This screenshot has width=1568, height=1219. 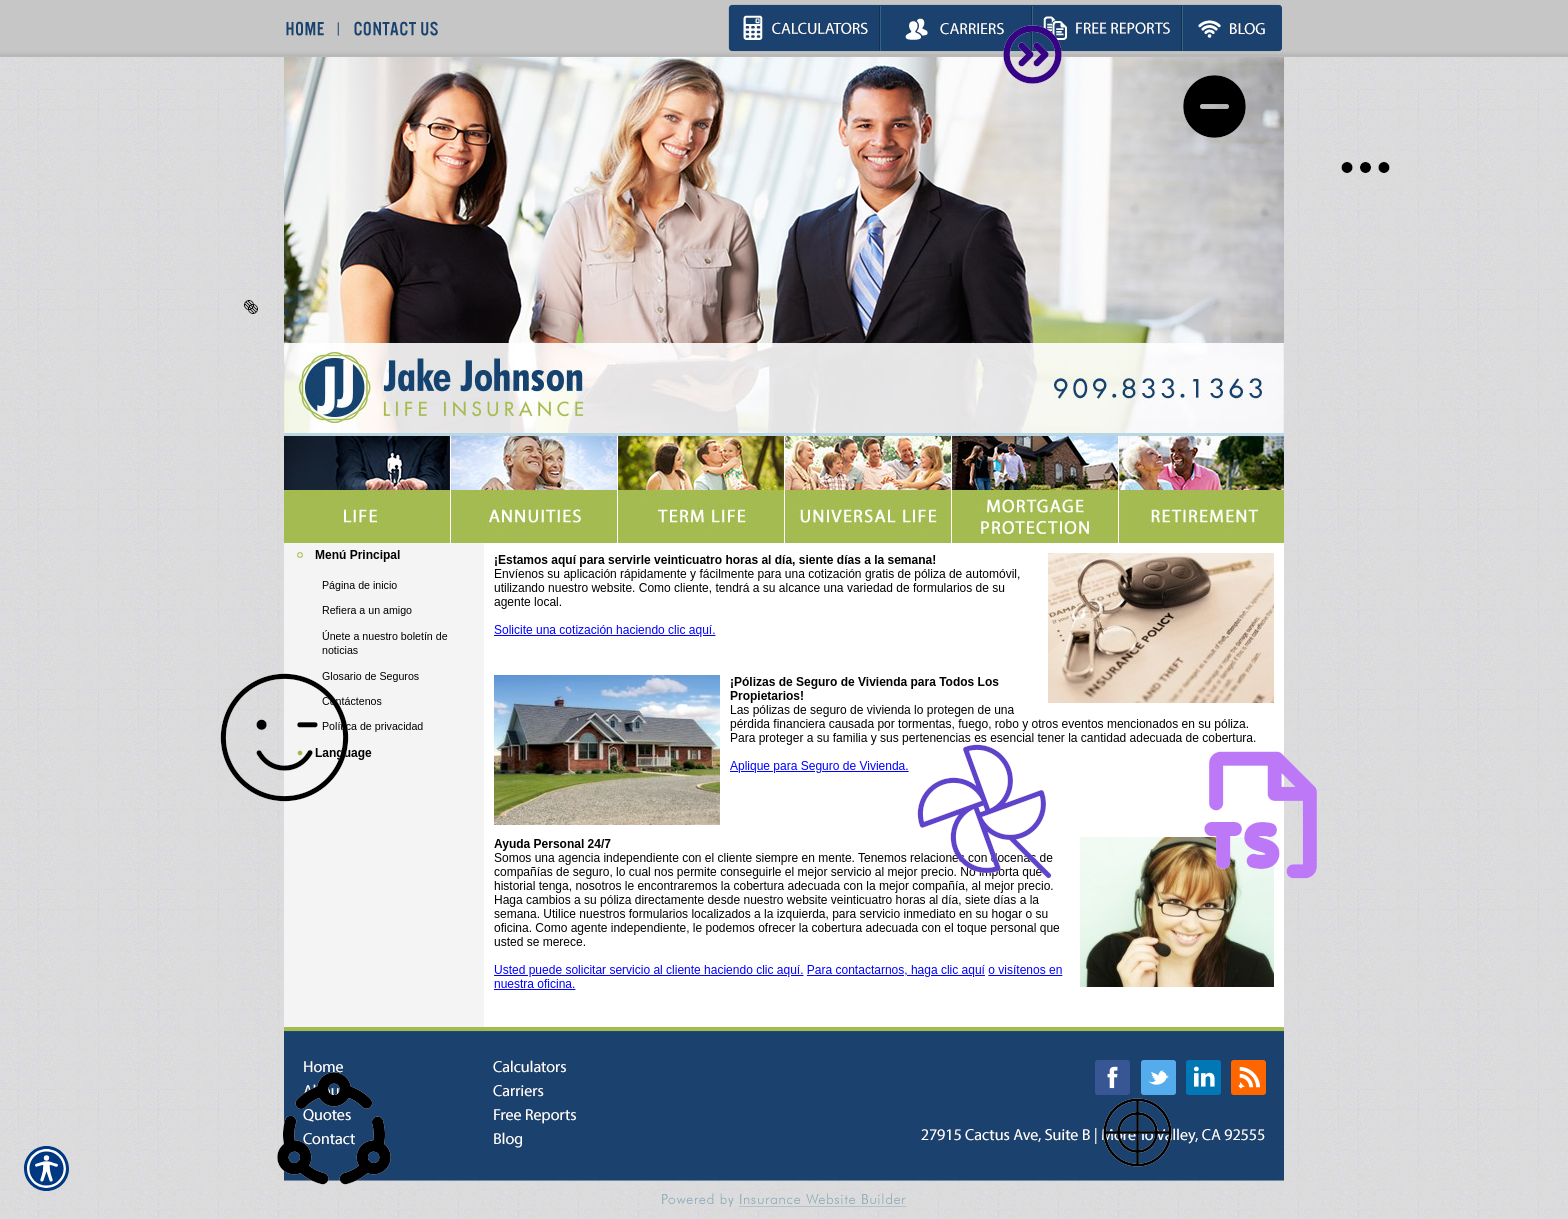 I want to click on merge or combine selected elements, so click(x=251, y=307).